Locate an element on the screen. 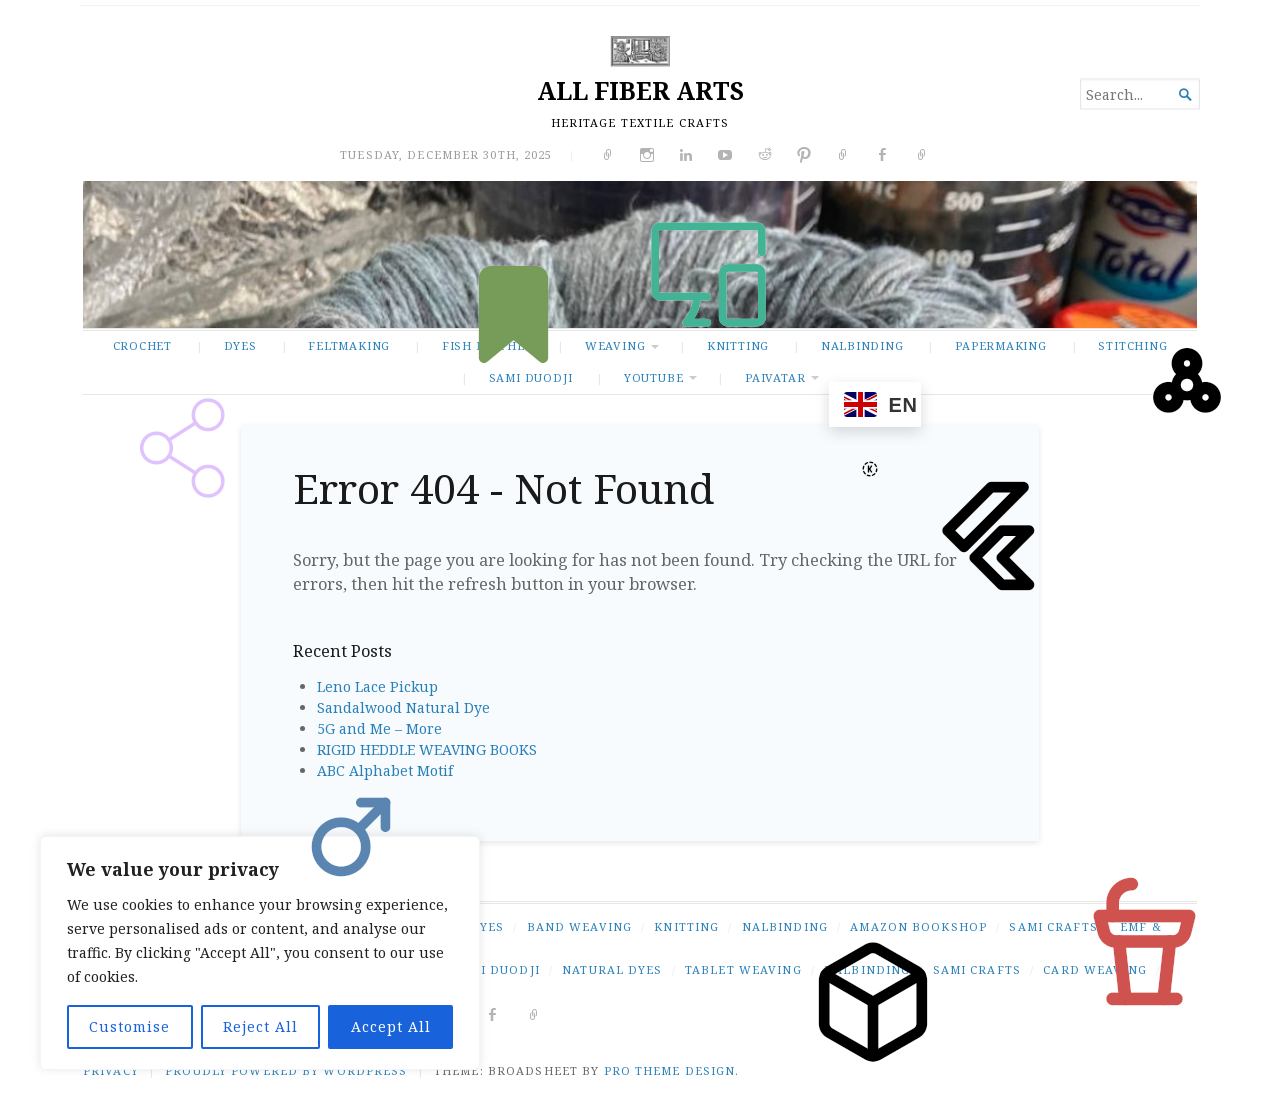 This screenshot has height=1110, width=1280. indicates a saved or bookmarked item is located at coordinates (513, 314).